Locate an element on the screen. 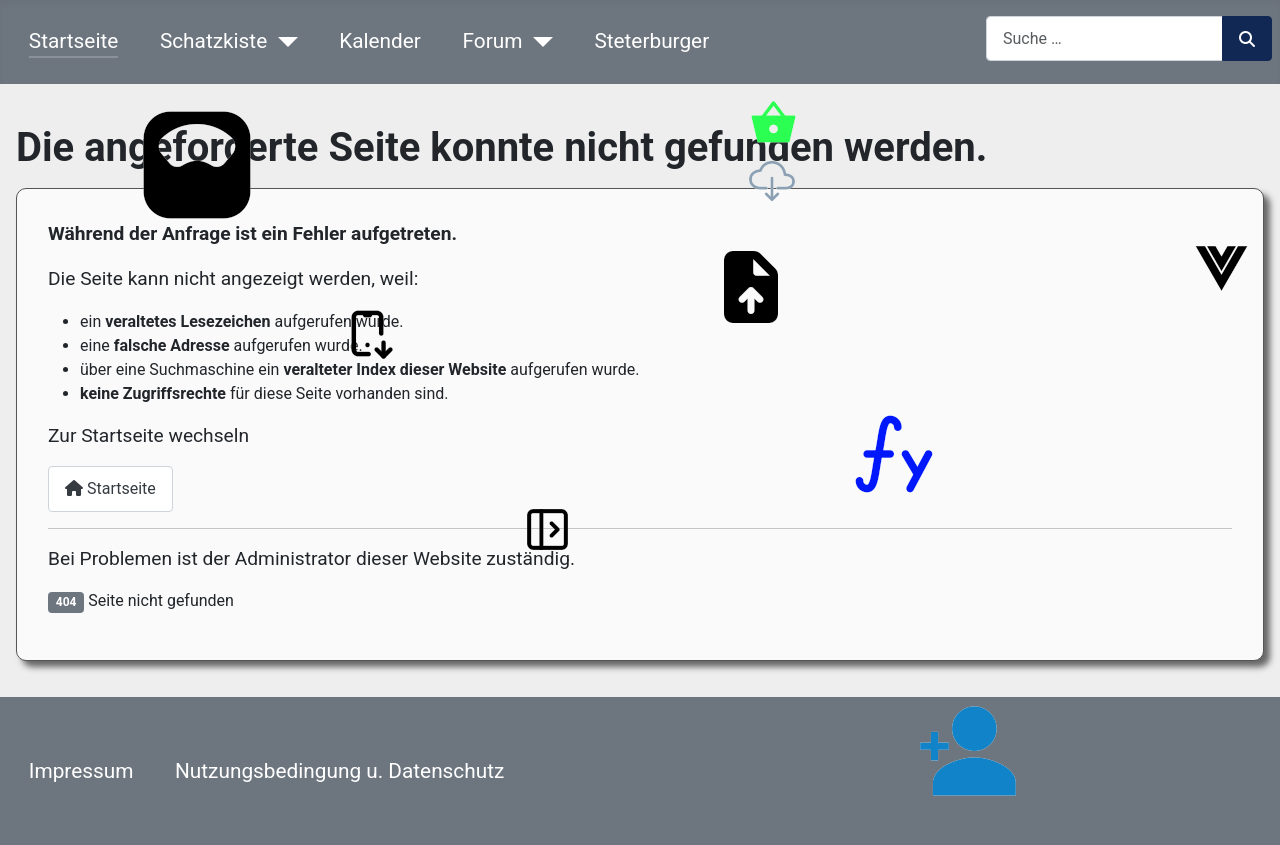 The width and height of the screenshot is (1280, 845). upload a file is located at coordinates (751, 287).